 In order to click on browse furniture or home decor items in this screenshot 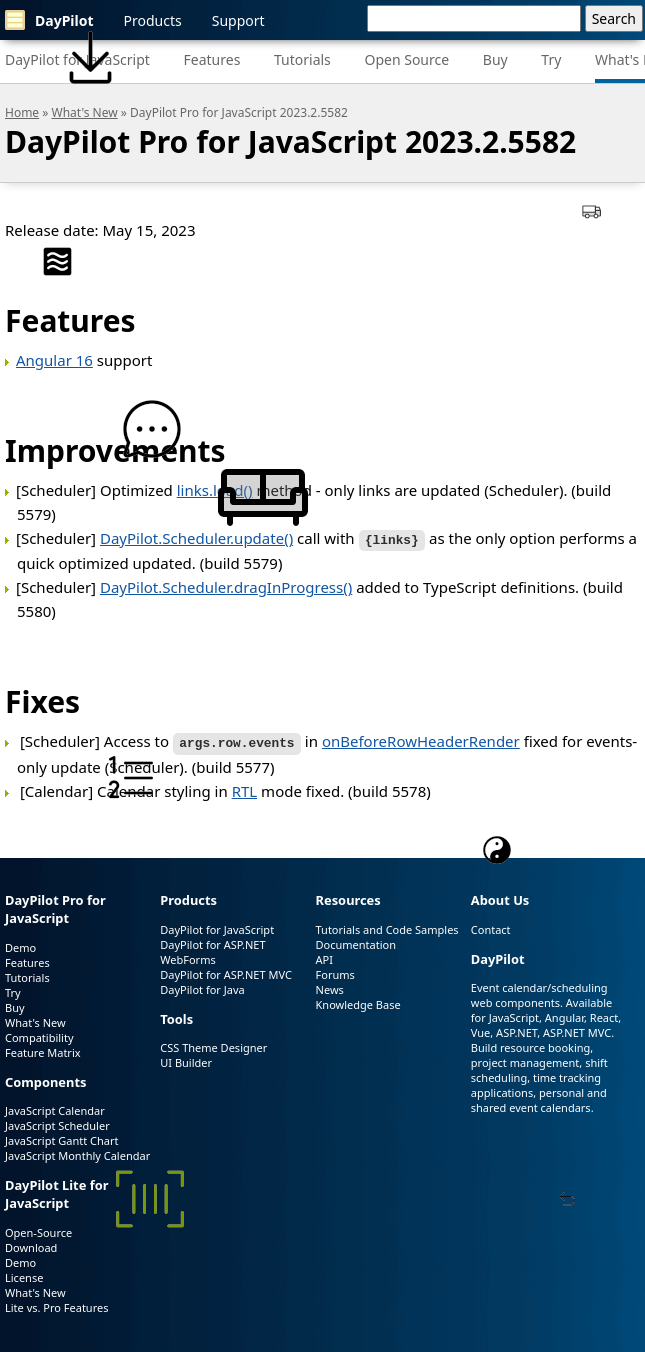, I will do `click(263, 496)`.